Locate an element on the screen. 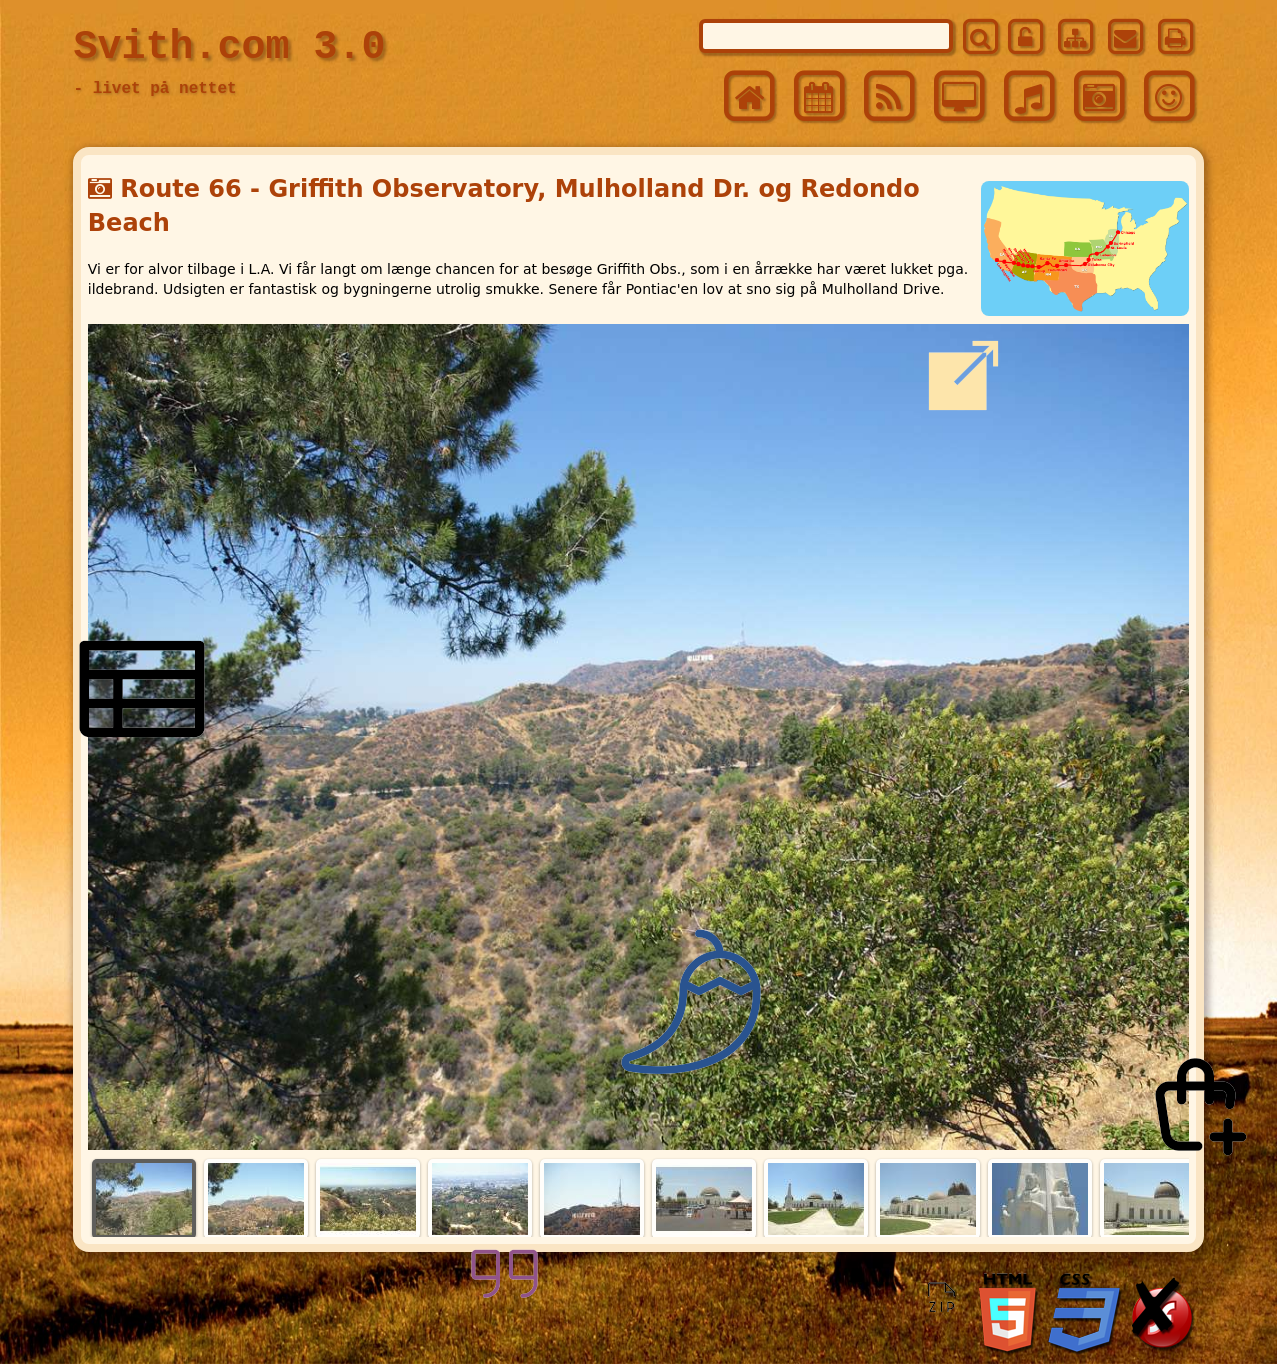 This screenshot has width=1277, height=1364. compress or archive files into a zip folder is located at coordinates (941, 1298).